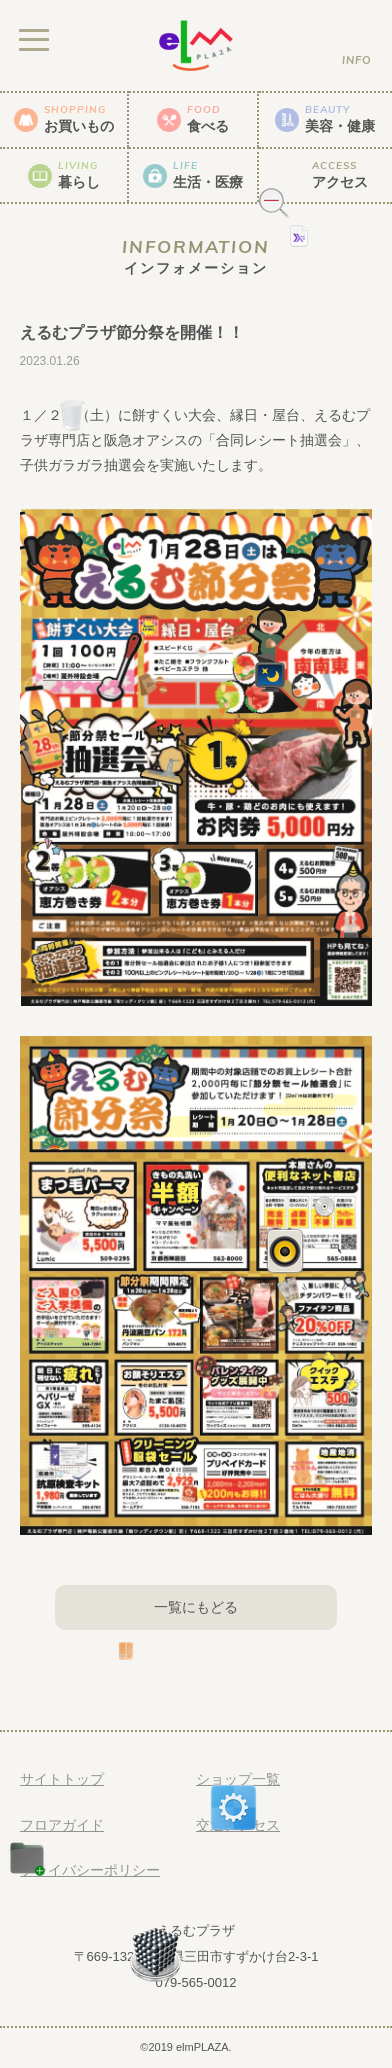 Image resolution: width=392 pixels, height=2068 pixels. I want to click on access system sound settings, so click(285, 1251).